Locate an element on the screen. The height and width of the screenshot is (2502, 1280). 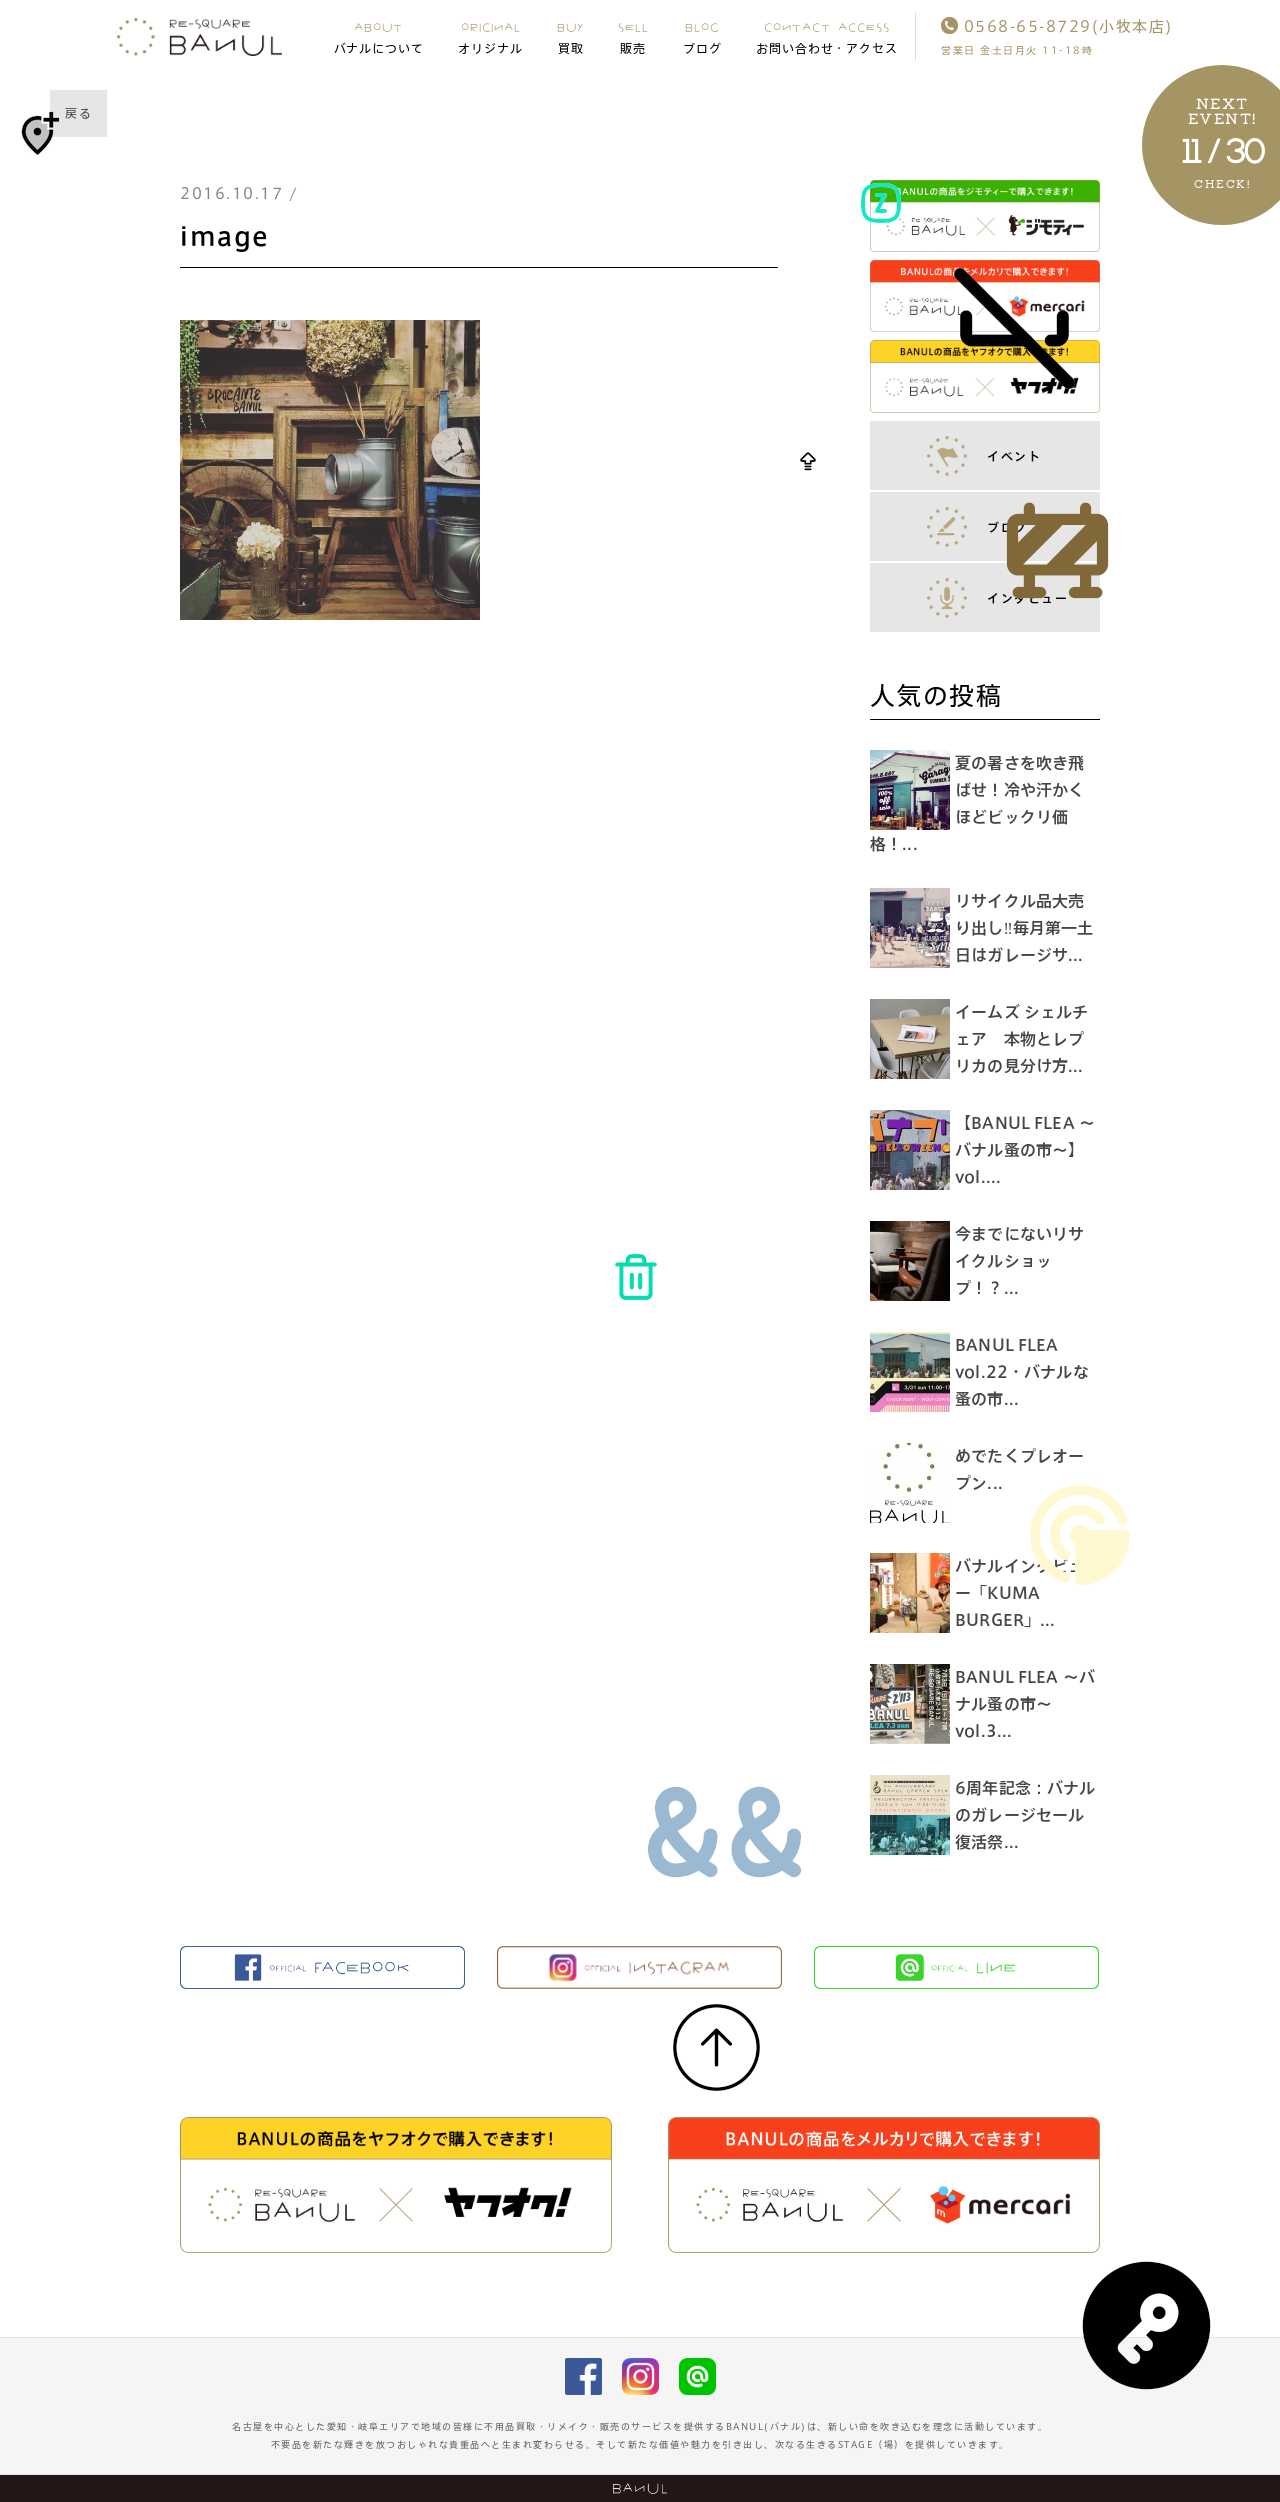
upload a file or content is located at coordinates (716, 2047).